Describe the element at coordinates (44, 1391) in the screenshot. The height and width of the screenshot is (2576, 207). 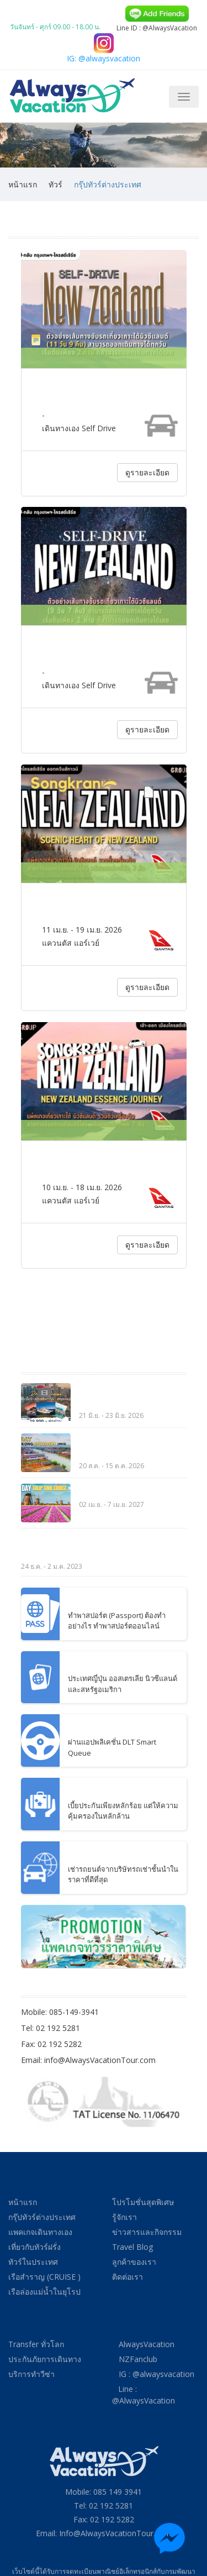
I see `open videos folder` at that location.